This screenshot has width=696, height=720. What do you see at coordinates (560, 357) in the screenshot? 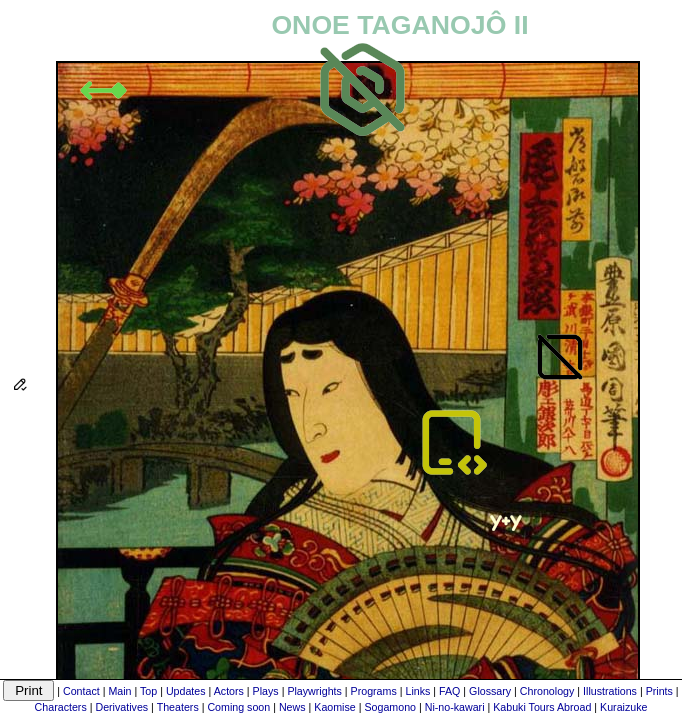
I see `tumble dry not recommended` at bounding box center [560, 357].